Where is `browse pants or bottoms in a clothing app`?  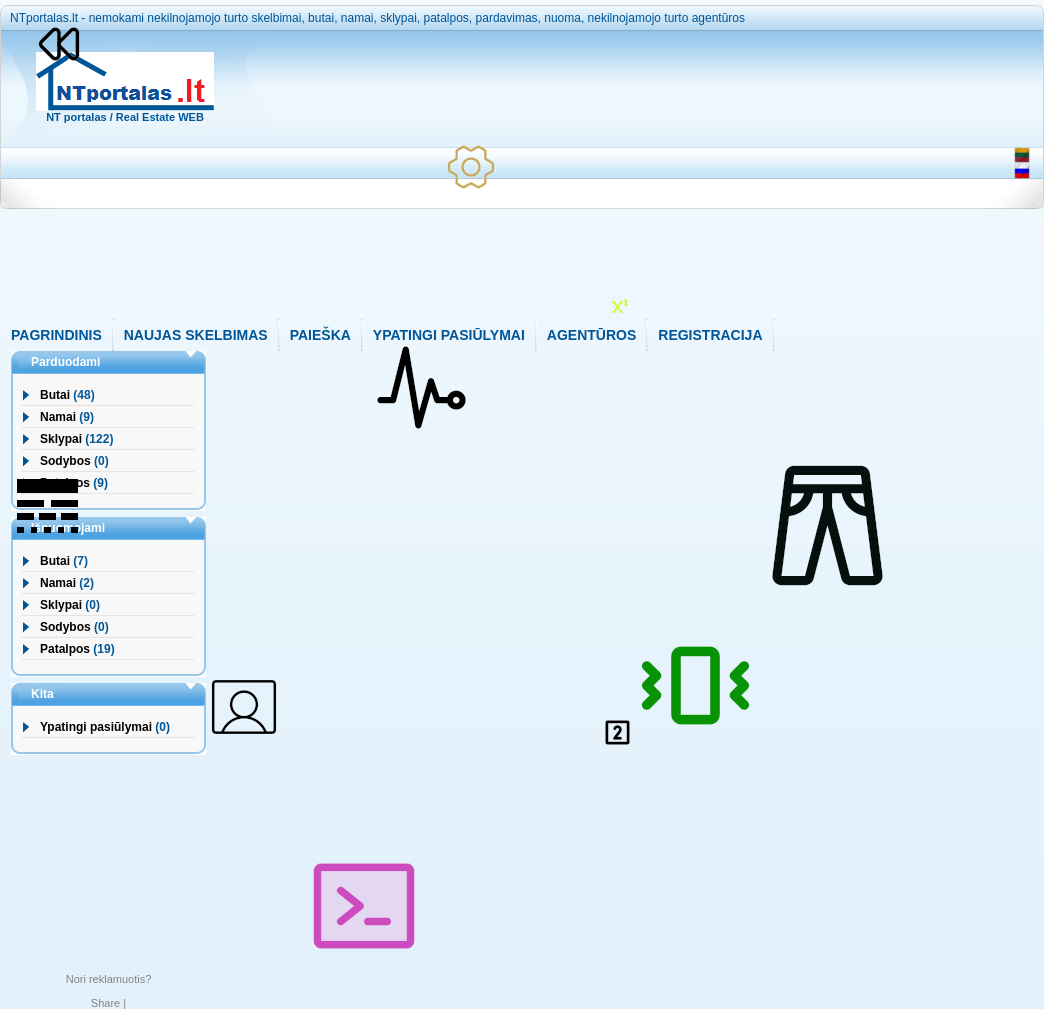
browse pants or bottoms in a clothing app is located at coordinates (827, 525).